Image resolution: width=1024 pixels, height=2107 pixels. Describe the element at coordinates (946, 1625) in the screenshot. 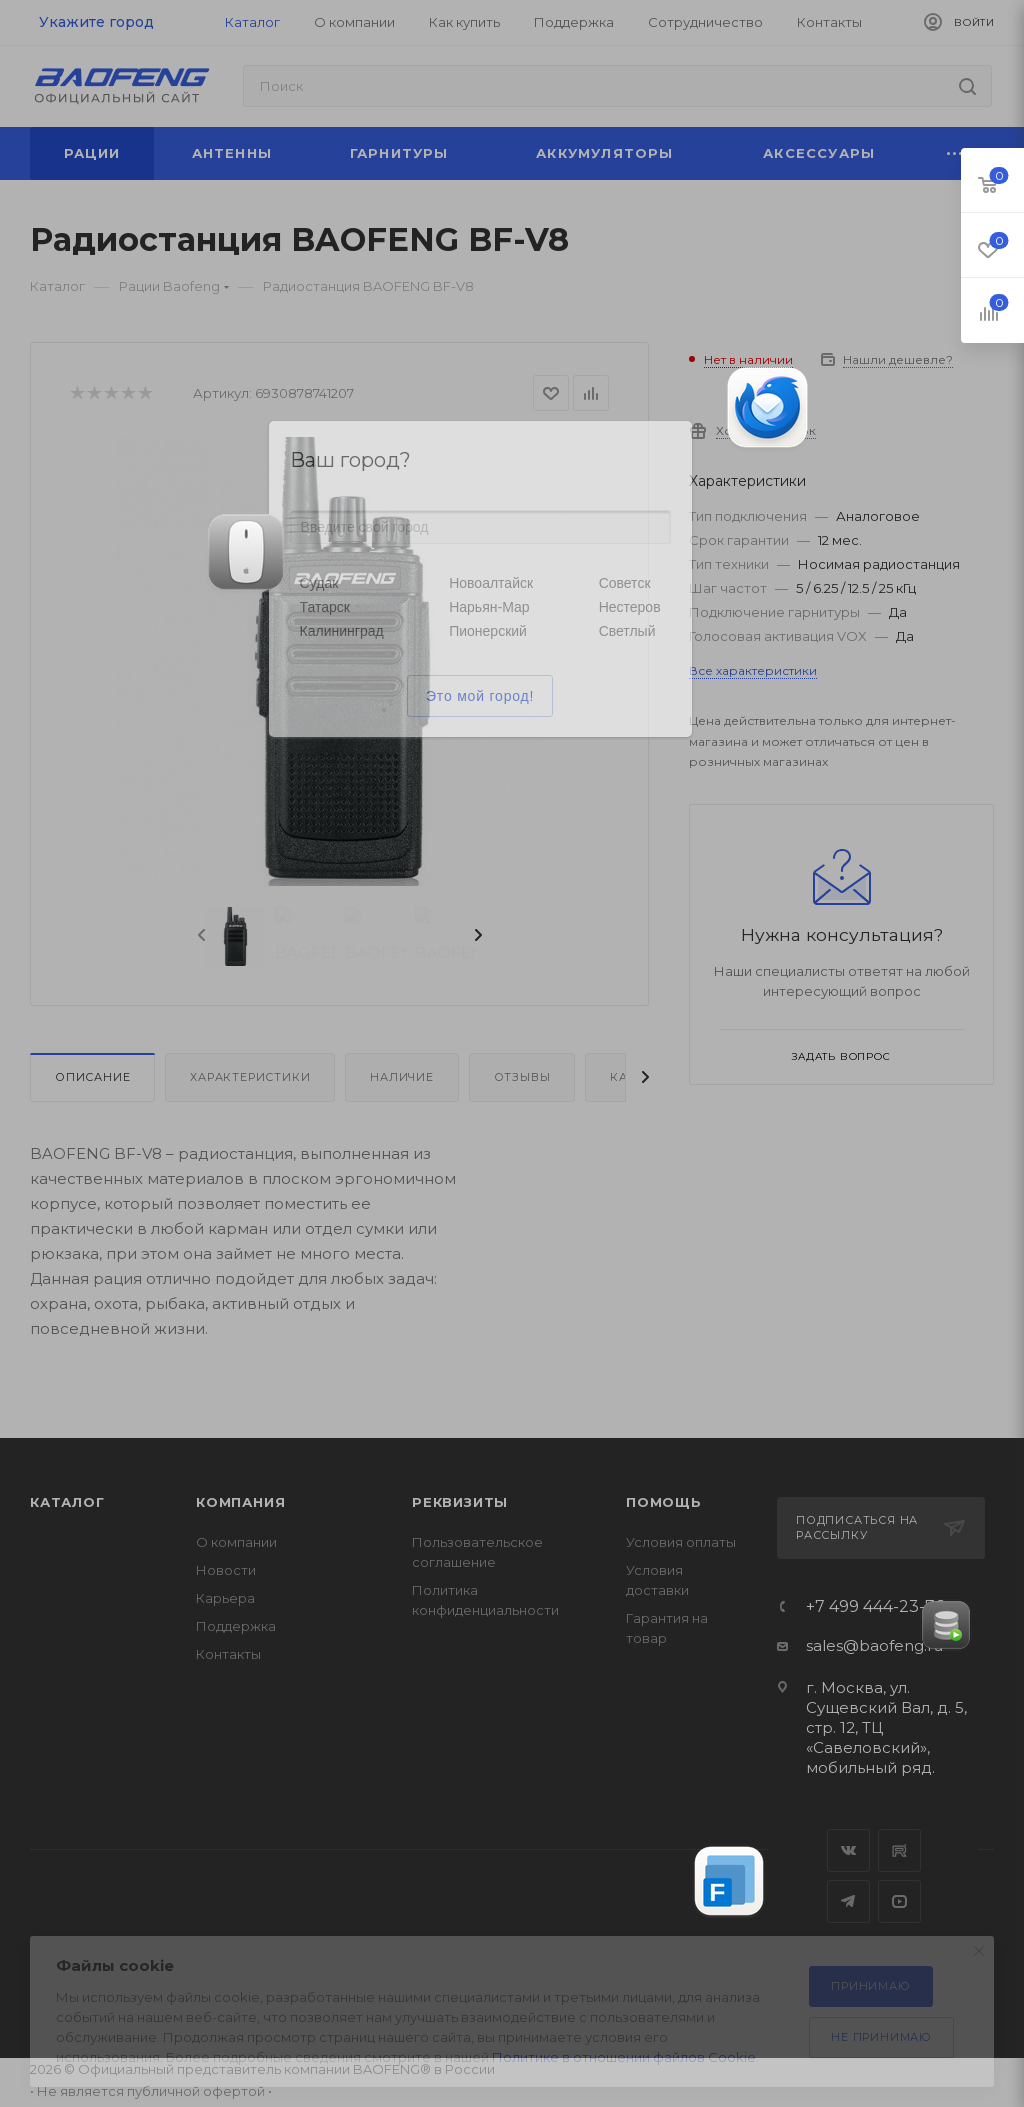

I see `open Oracle SQL Developer application` at that location.